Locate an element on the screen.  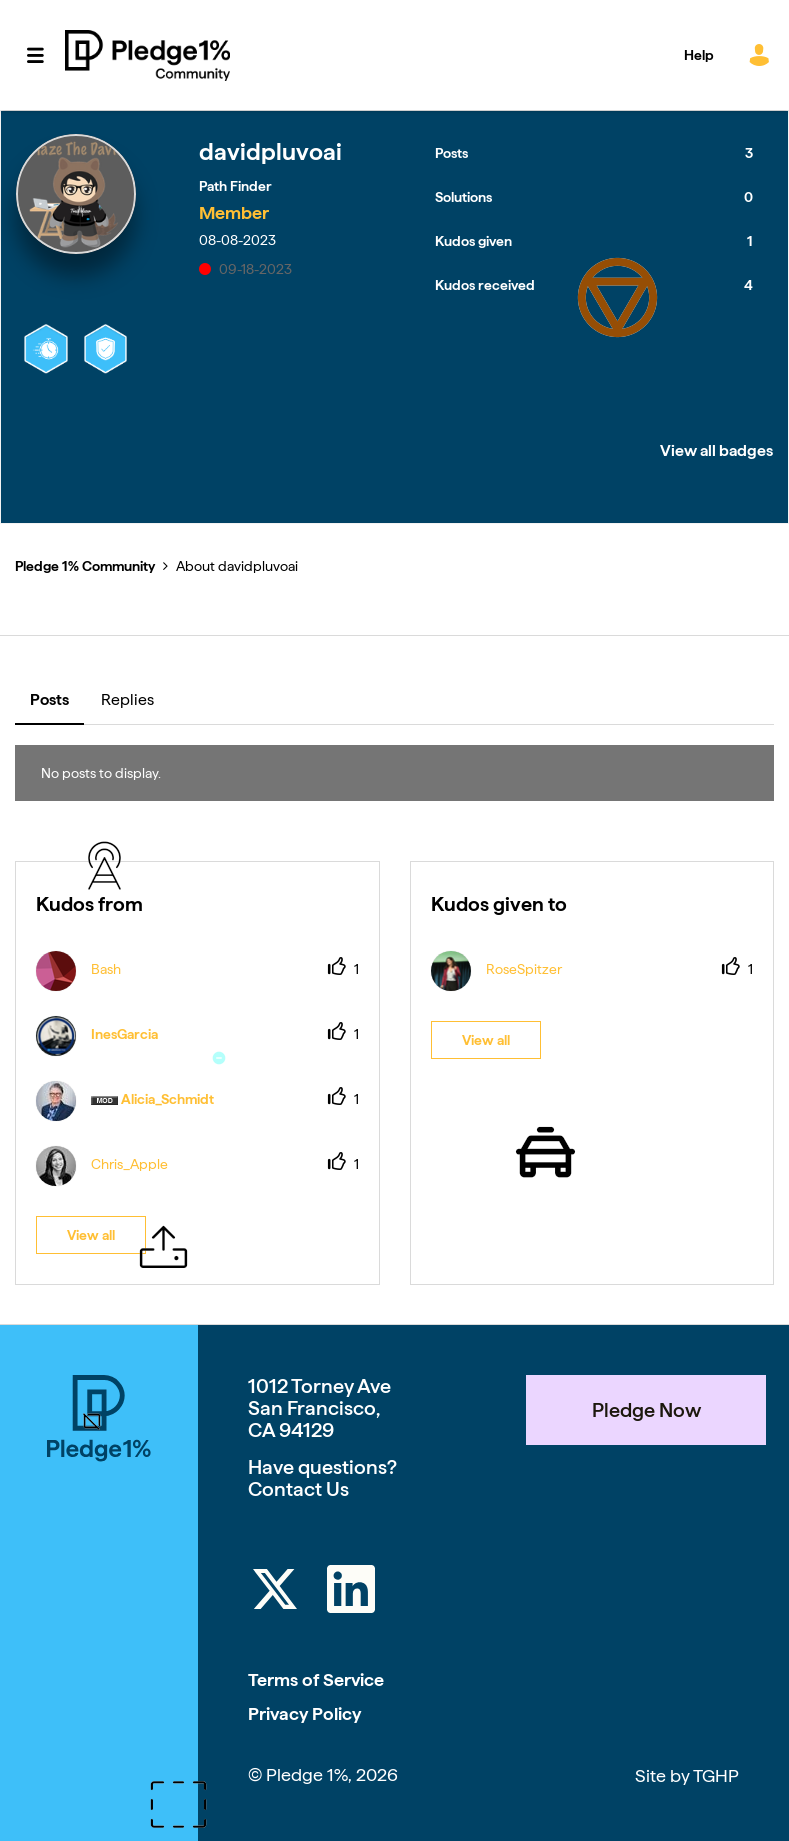
geometric shape or design element is located at coordinates (617, 297).